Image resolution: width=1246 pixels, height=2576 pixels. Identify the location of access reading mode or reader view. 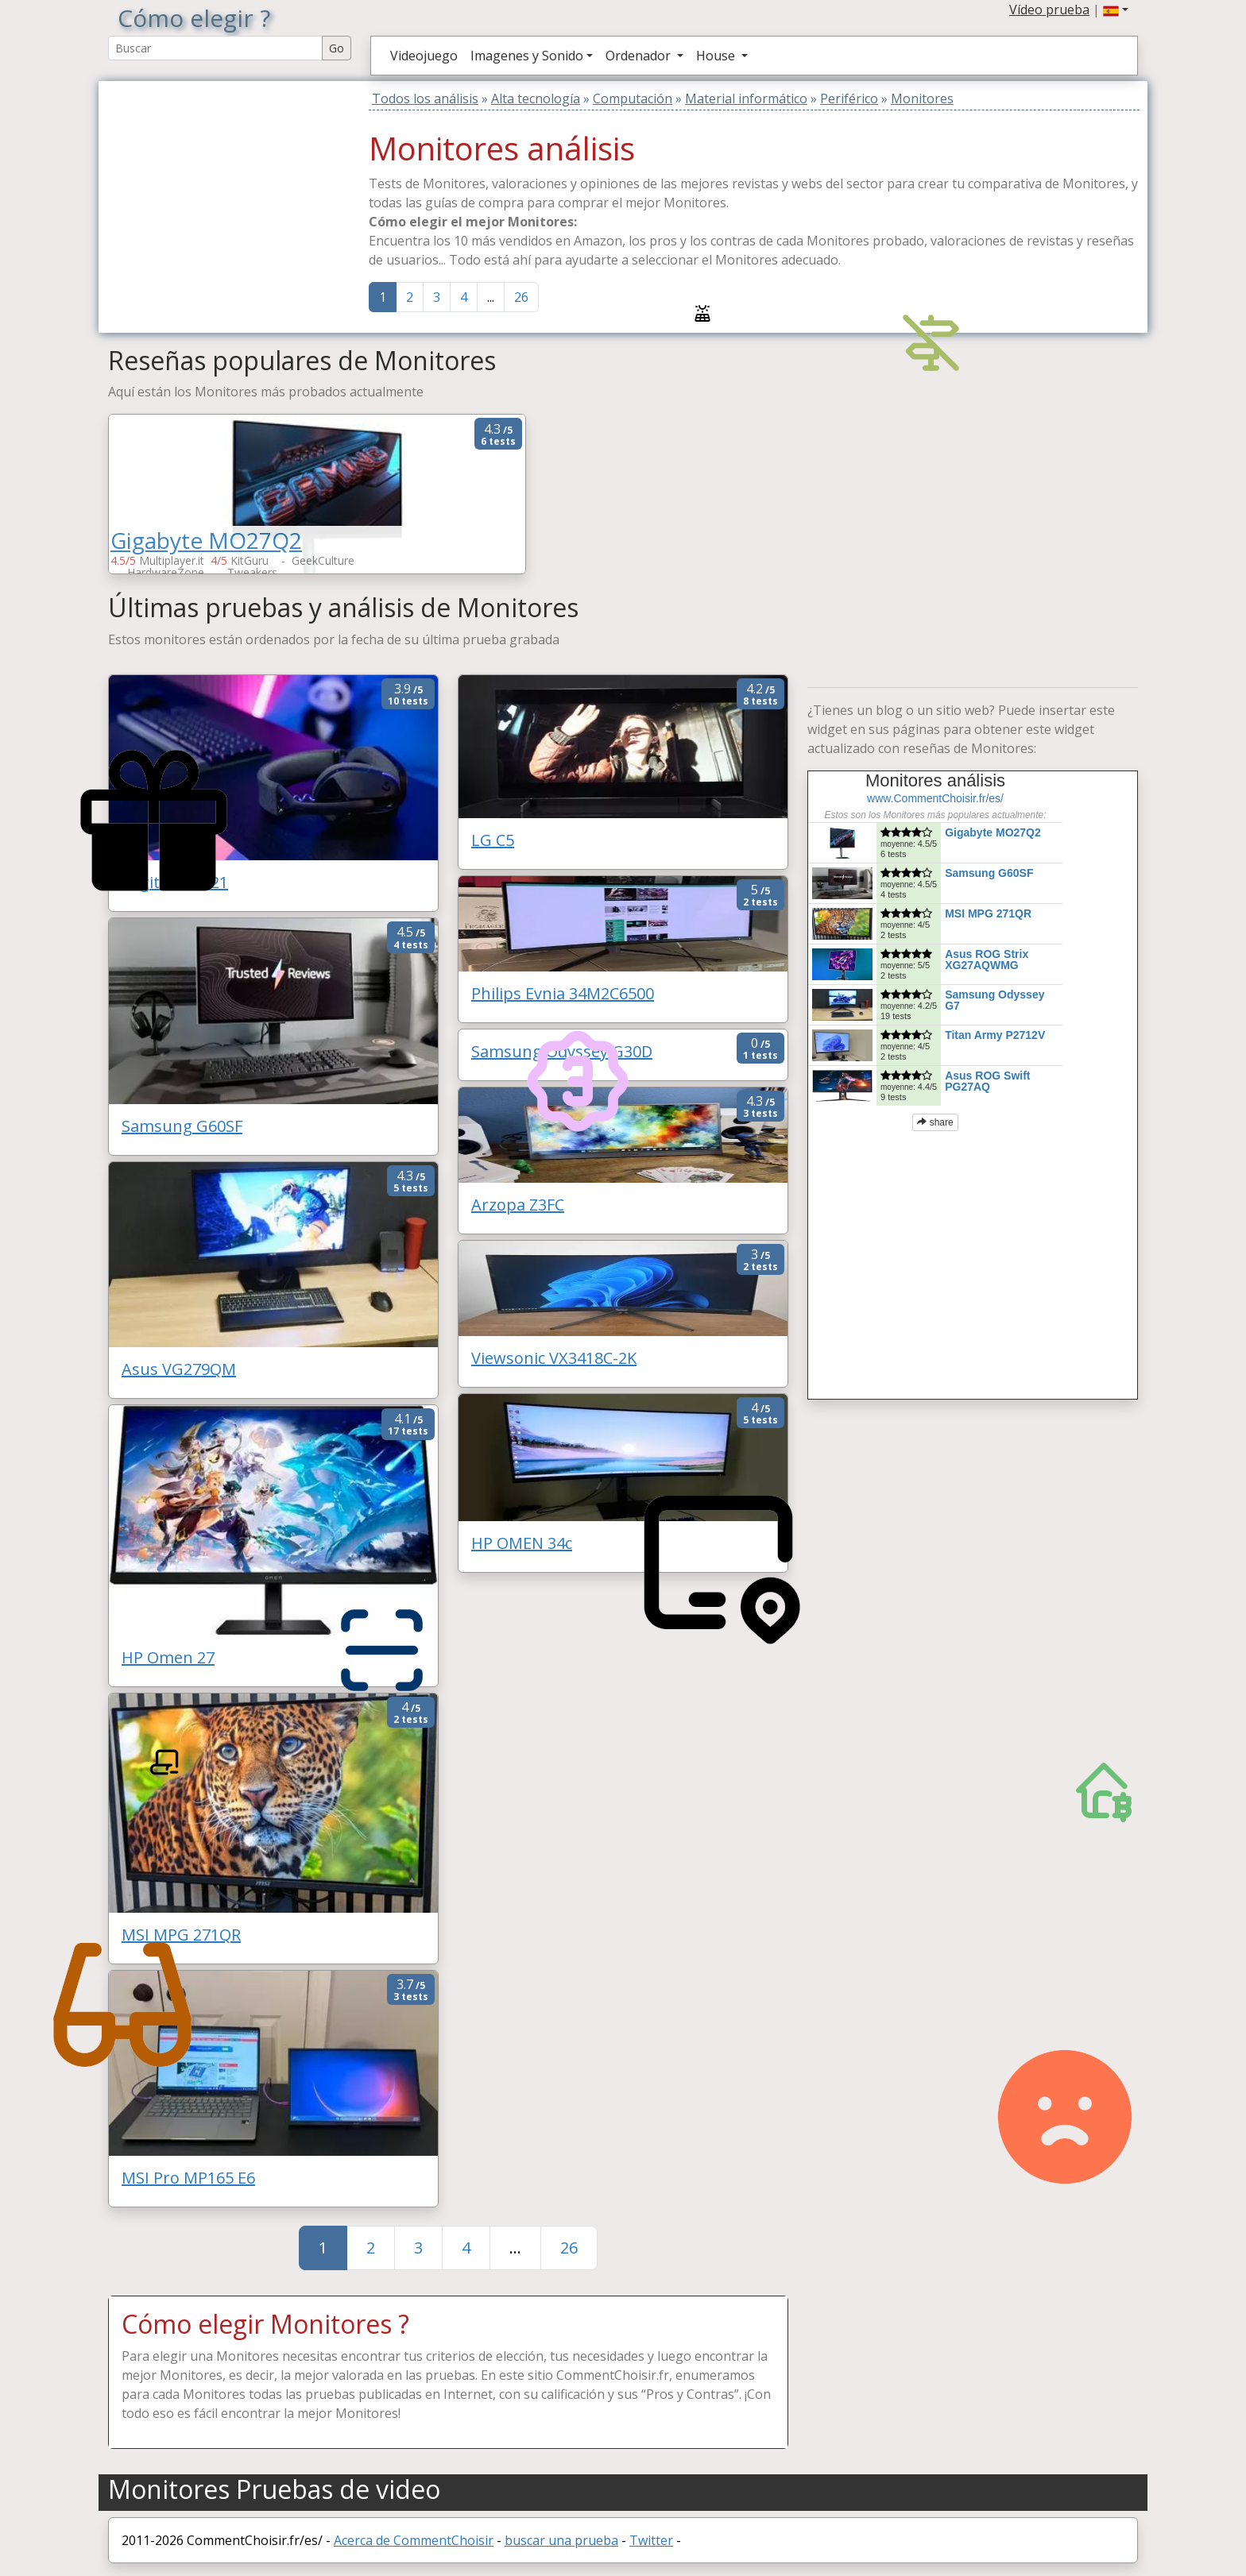
(122, 2005).